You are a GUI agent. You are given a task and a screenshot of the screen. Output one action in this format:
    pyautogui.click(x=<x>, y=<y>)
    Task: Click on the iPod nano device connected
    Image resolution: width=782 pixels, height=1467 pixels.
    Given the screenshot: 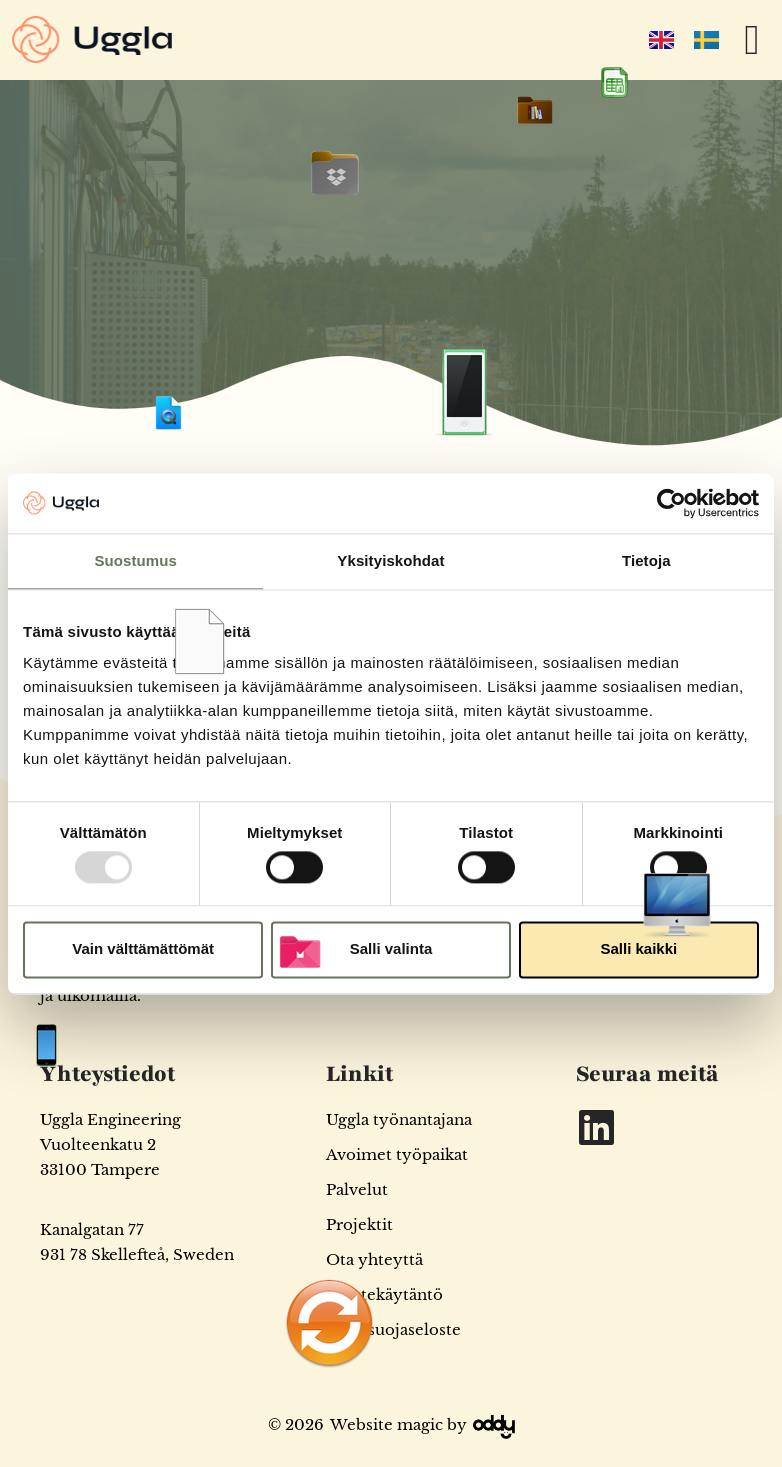 What is the action you would take?
    pyautogui.click(x=464, y=392)
    